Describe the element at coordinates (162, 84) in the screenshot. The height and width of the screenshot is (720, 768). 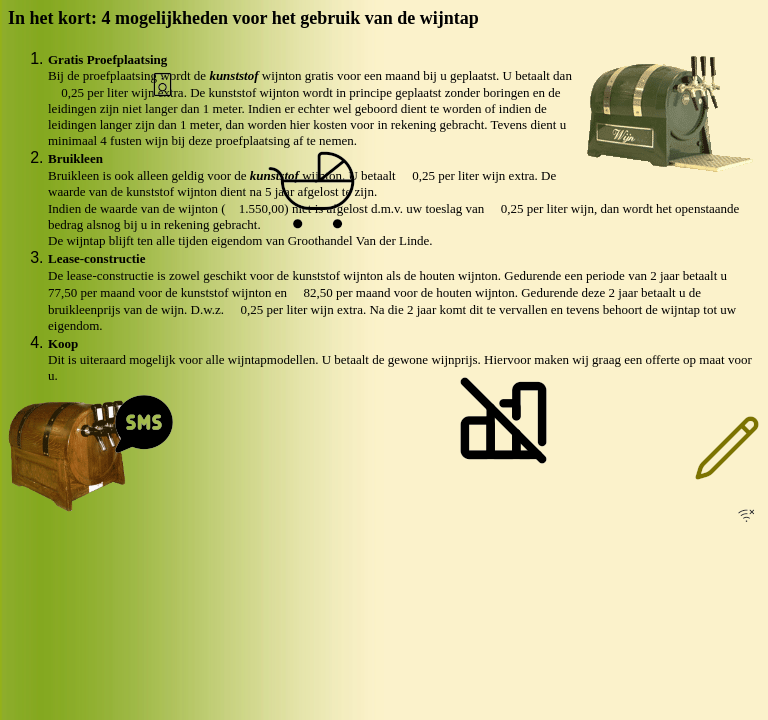
I see `adjust speaker or audio output settings` at that location.